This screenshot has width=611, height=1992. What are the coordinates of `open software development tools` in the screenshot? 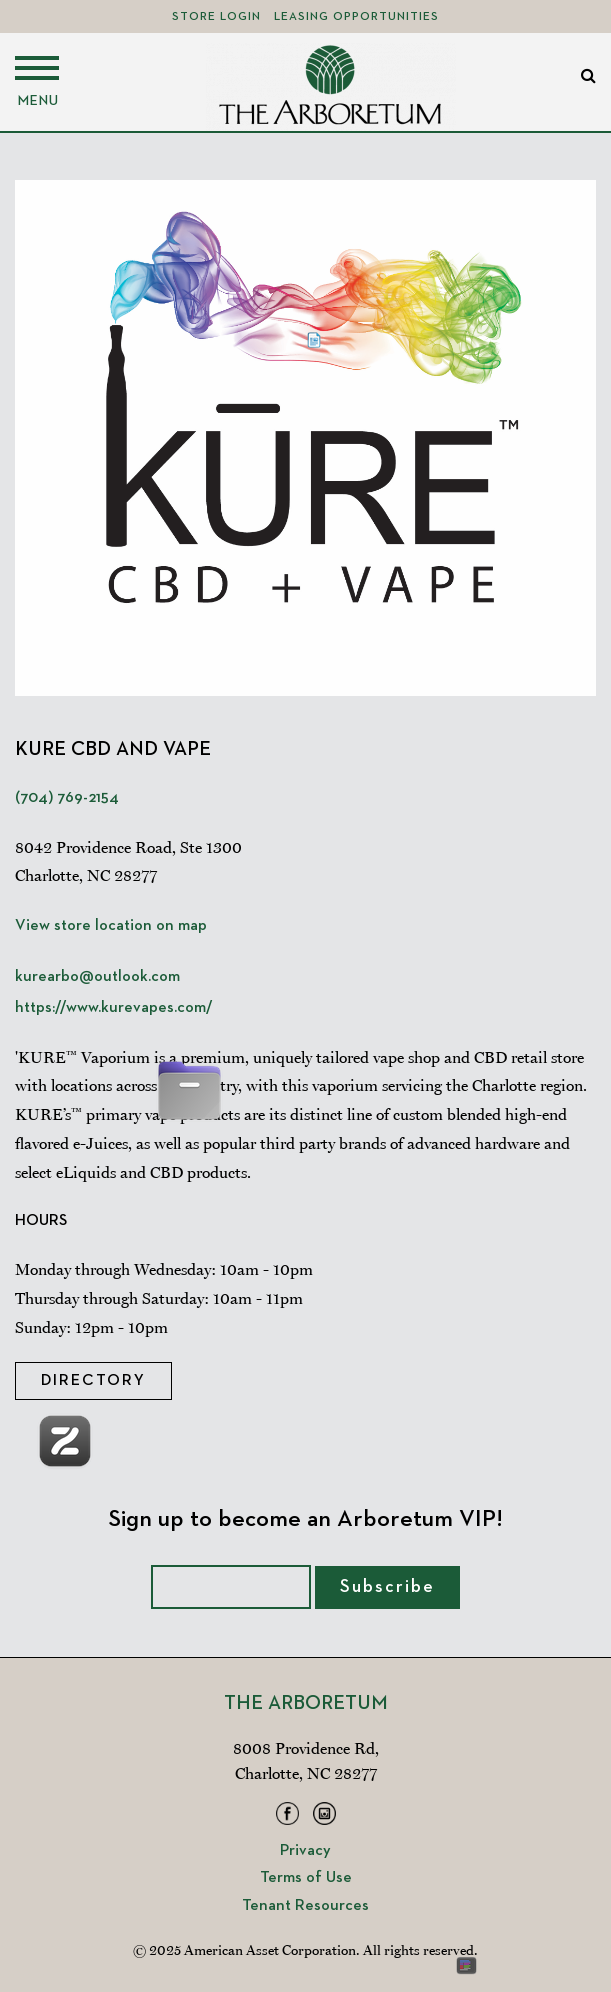 It's located at (466, 1965).